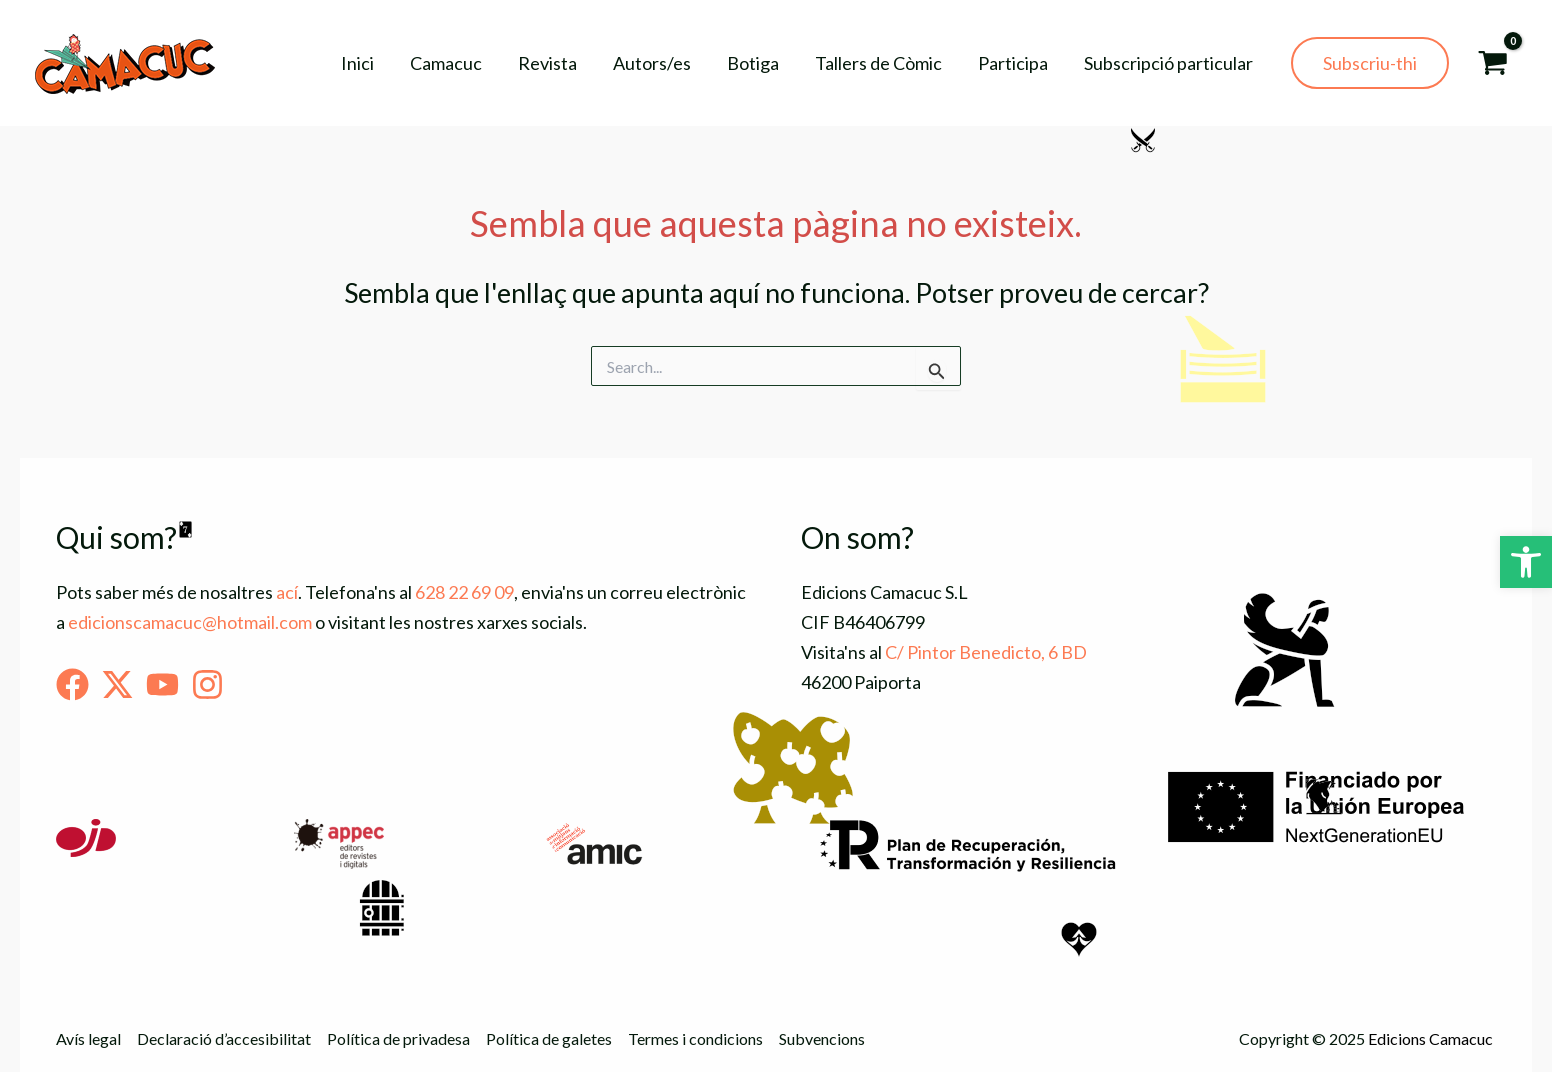 This screenshot has width=1552, height=1072. I want to click on collect or harvest berries, so click(793, 764).